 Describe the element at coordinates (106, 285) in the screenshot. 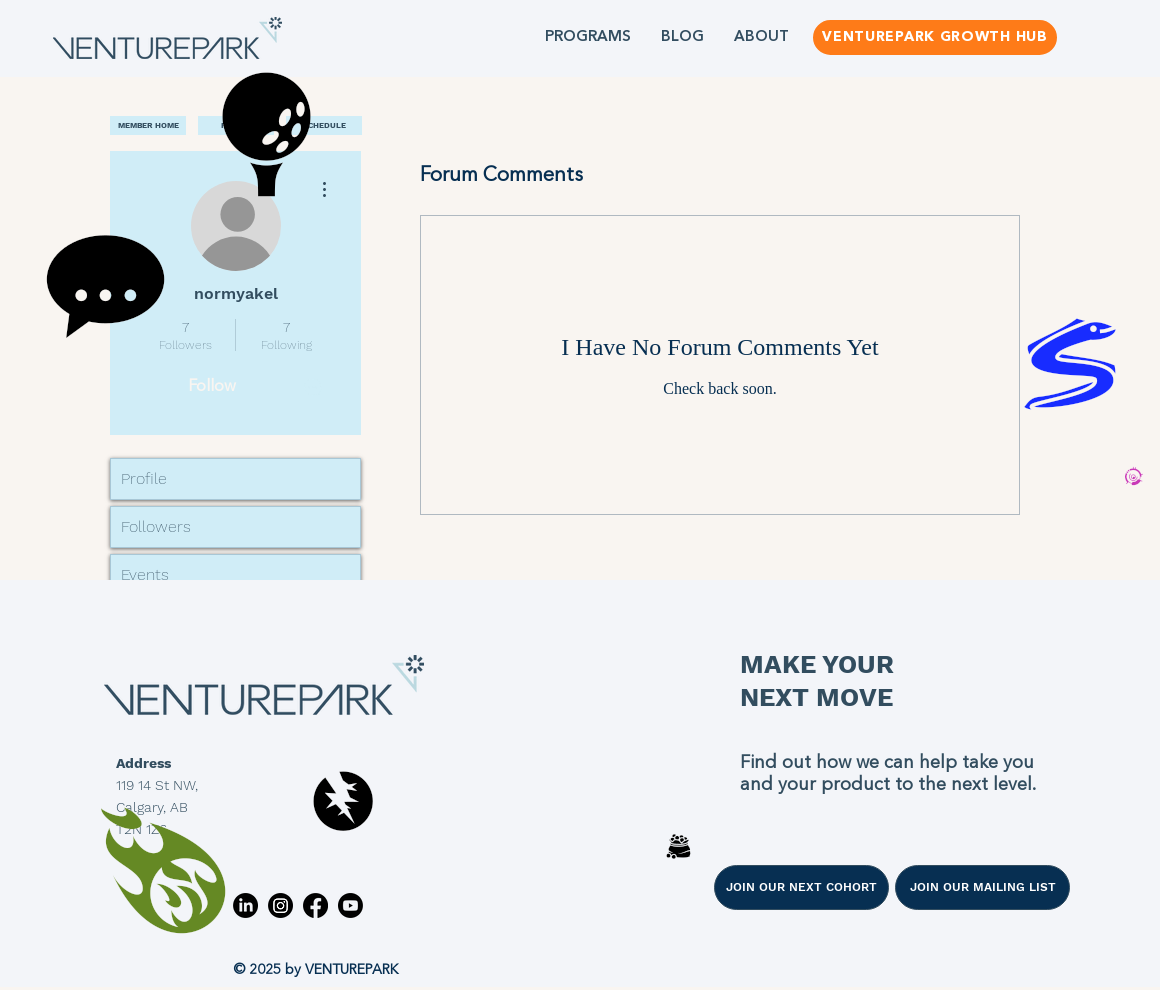

I see `compose a new message or chat` at that location.